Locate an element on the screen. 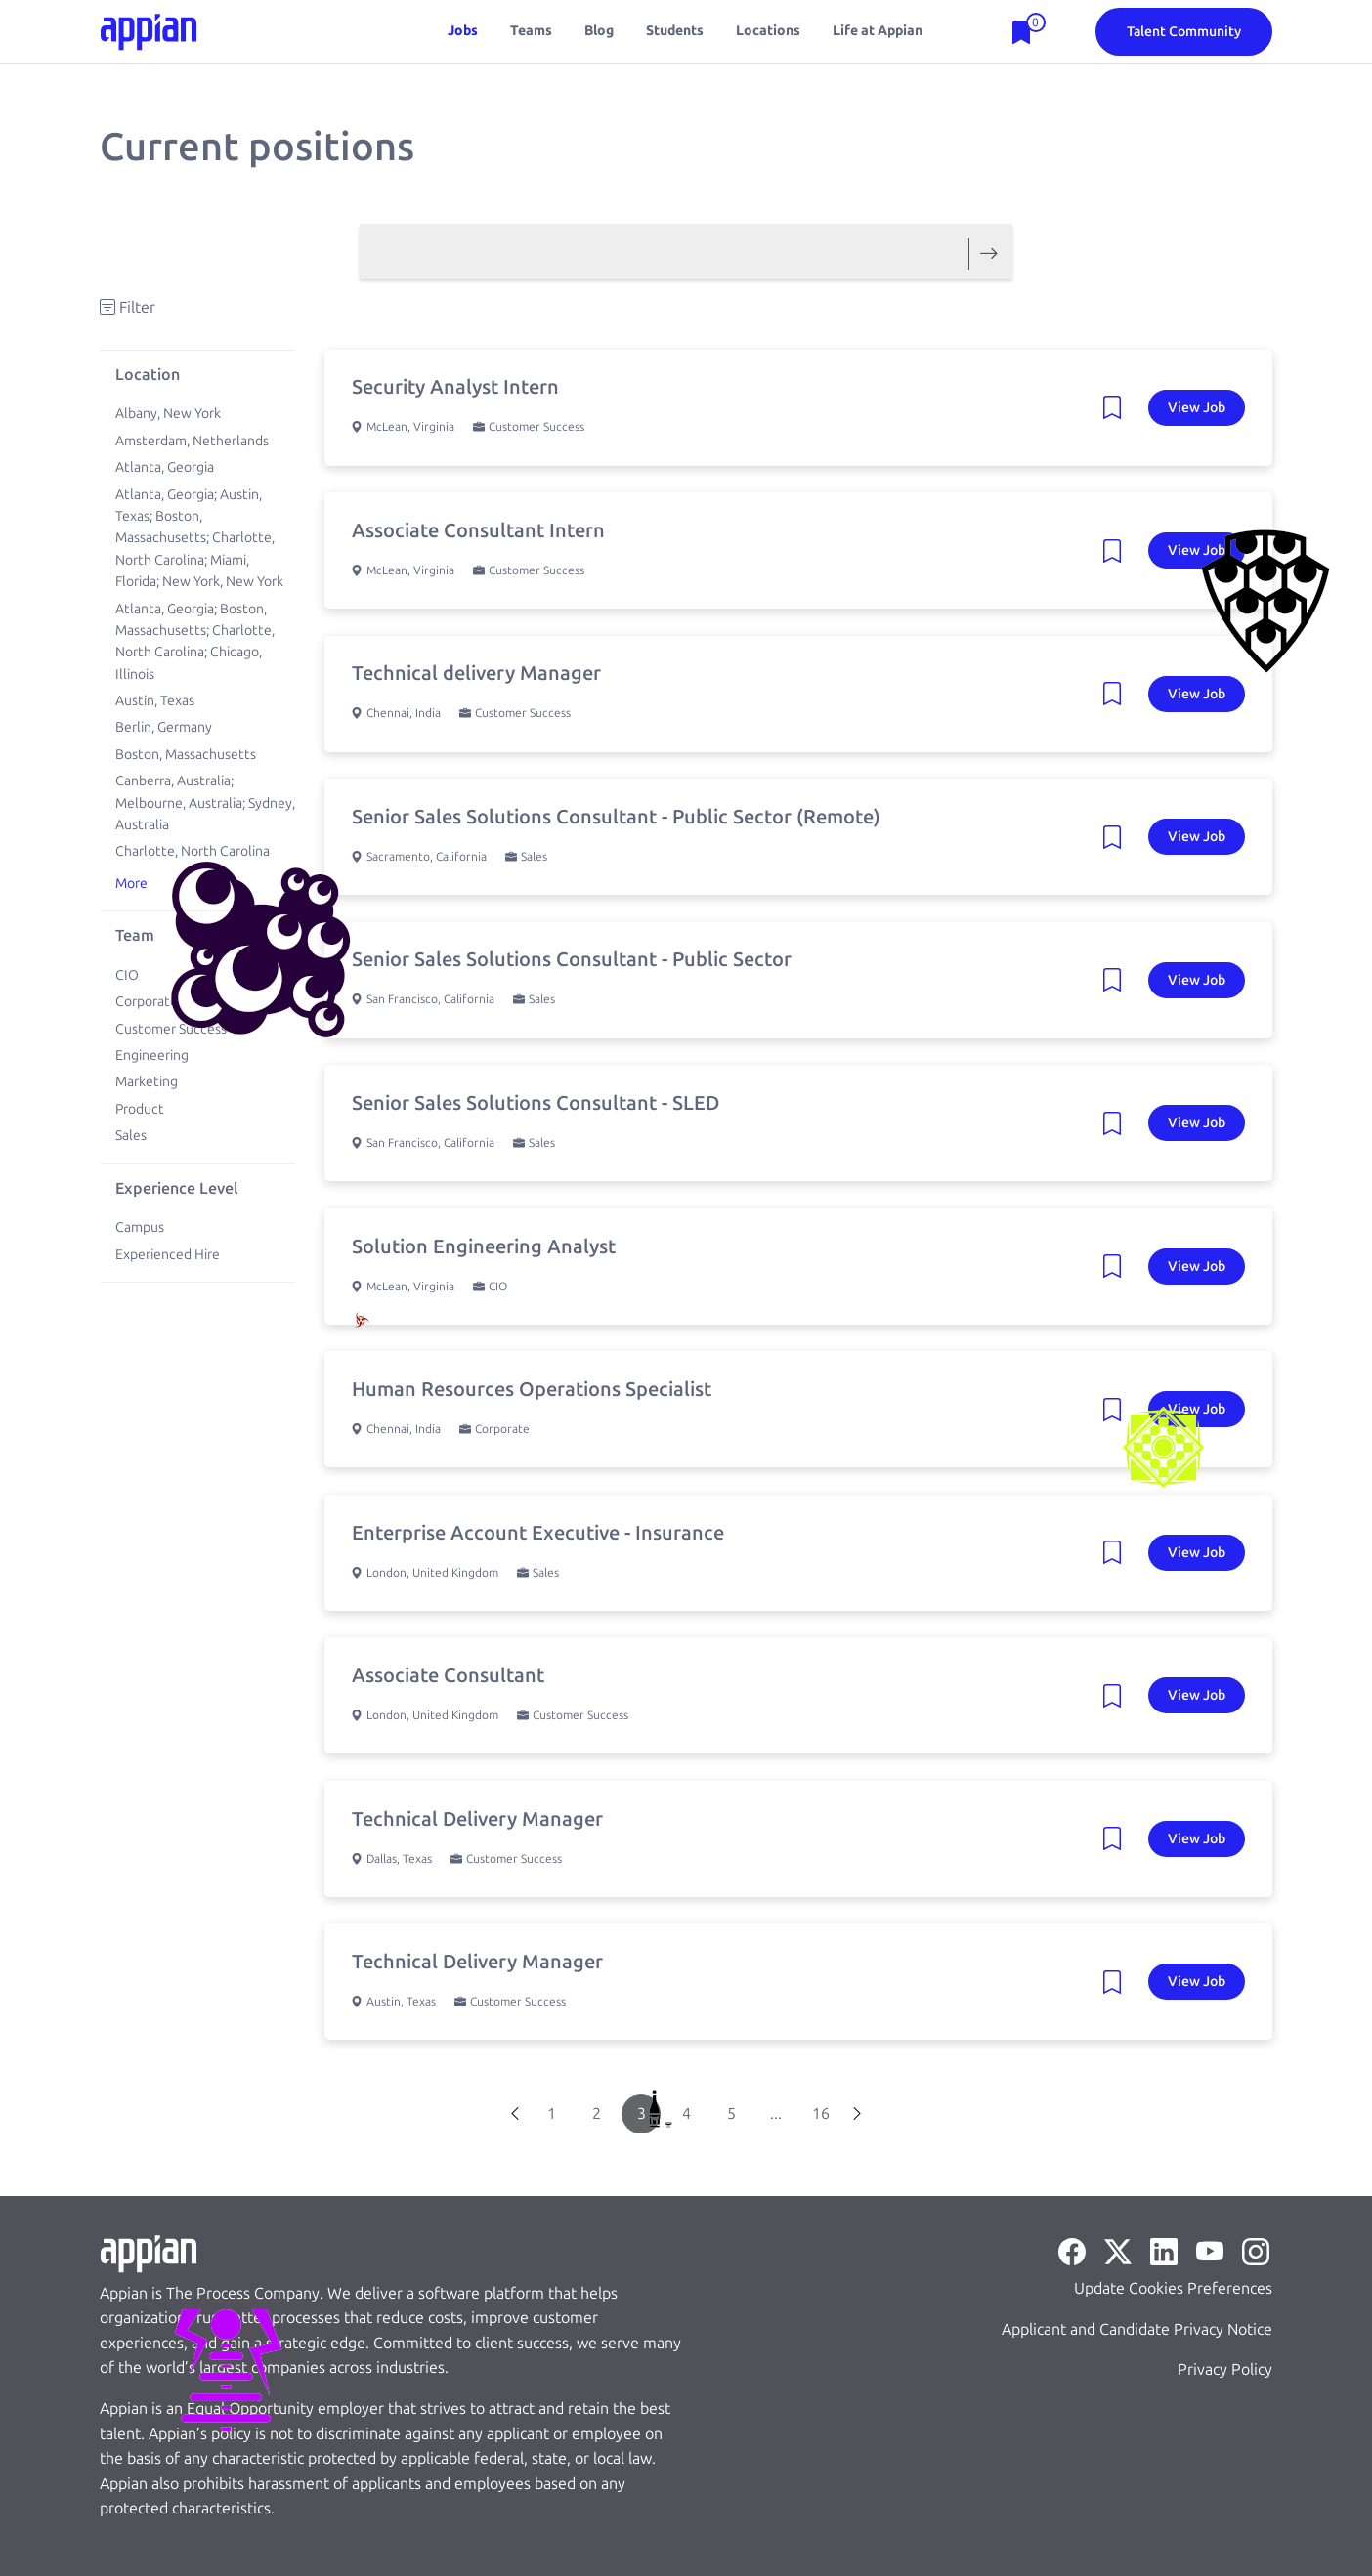 The height and width of the screenshot is (2576, 1372). select sake or Japanese beverage option is located at coordinates (661, 2109).